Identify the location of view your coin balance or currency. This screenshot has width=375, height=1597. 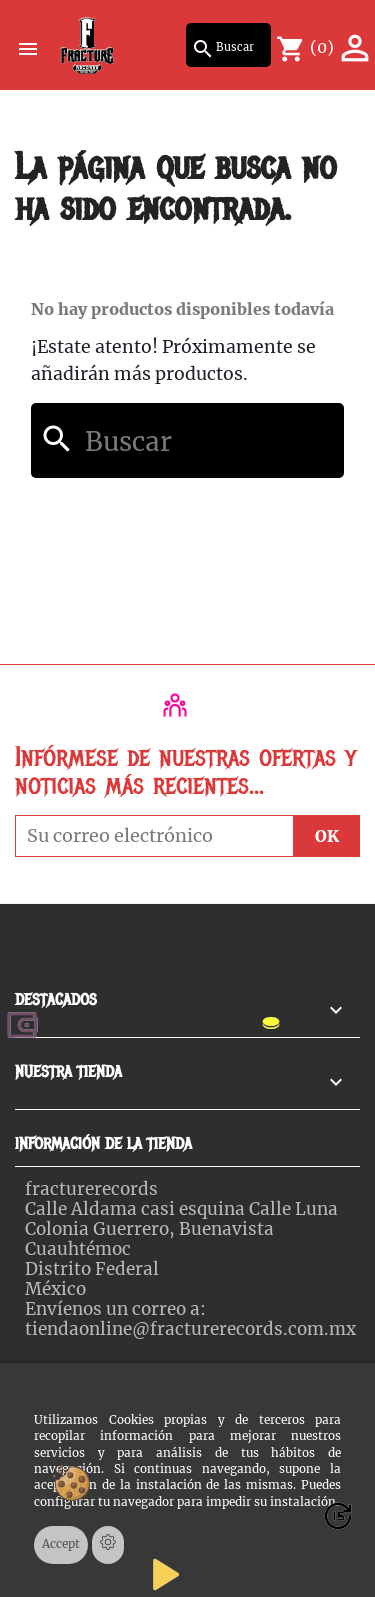
(271, 1023).